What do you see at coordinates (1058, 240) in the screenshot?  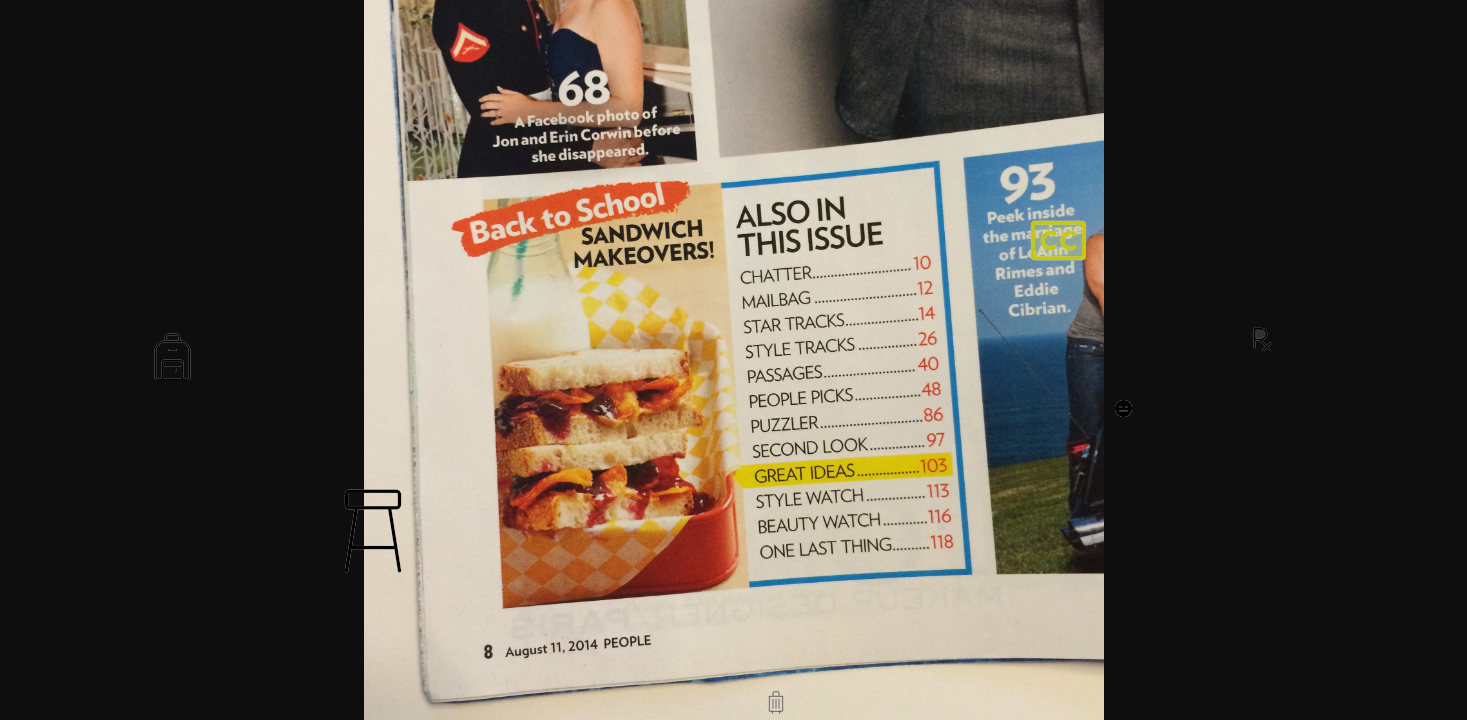 I see `enable closed captions for video content` at bounding box center [1058, 240].